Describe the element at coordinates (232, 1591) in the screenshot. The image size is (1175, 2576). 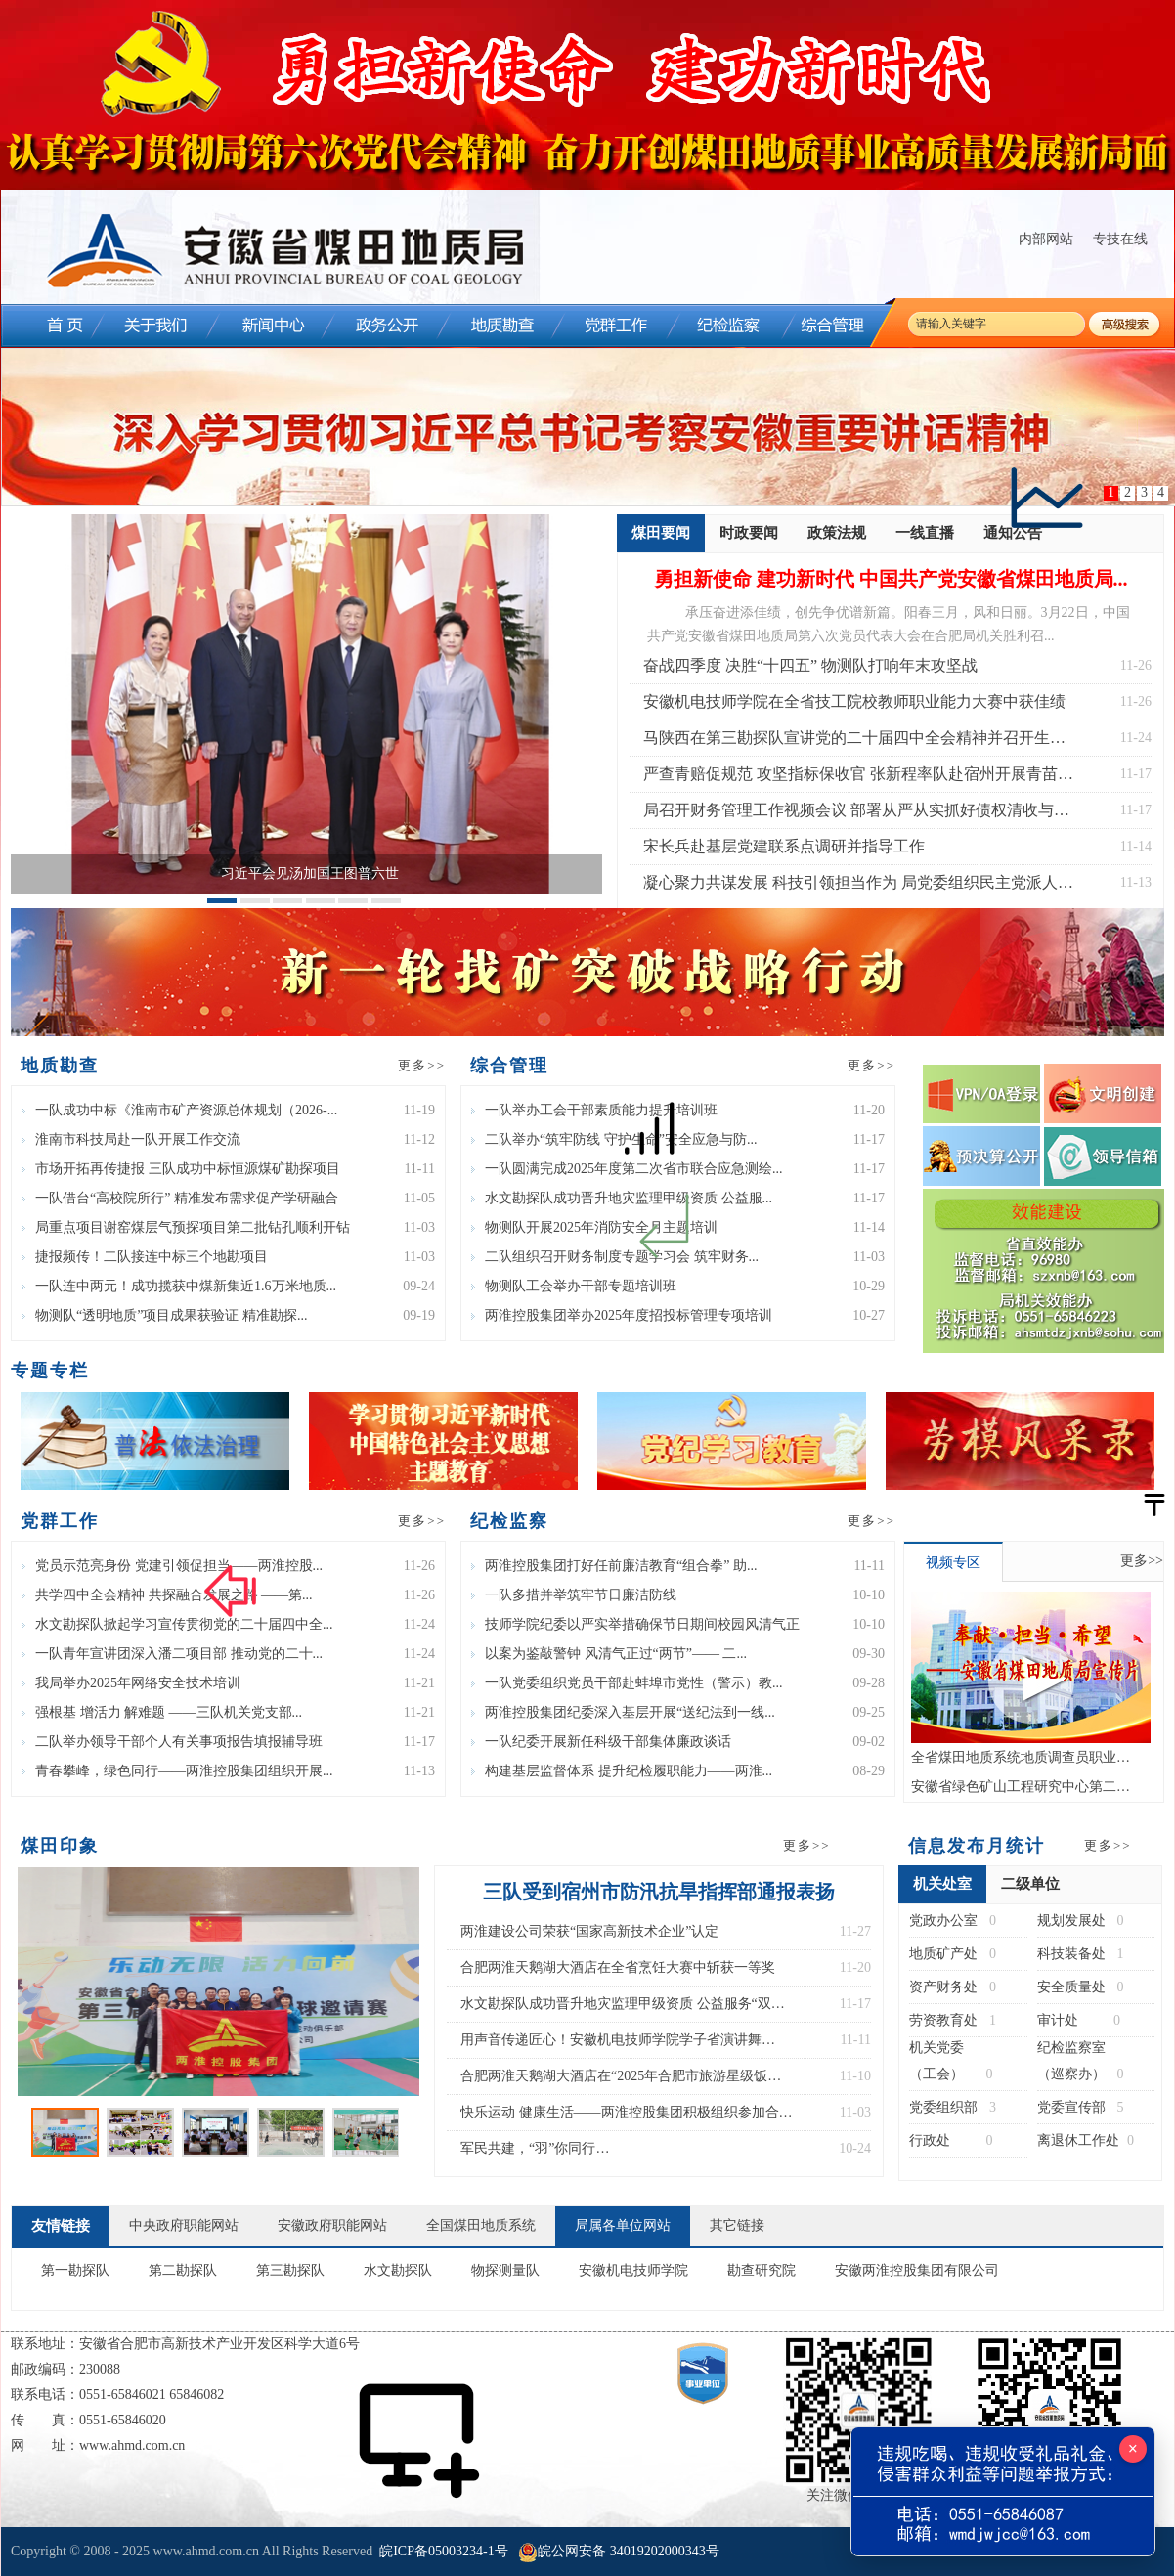
I see `go back to previous screen` at that location.